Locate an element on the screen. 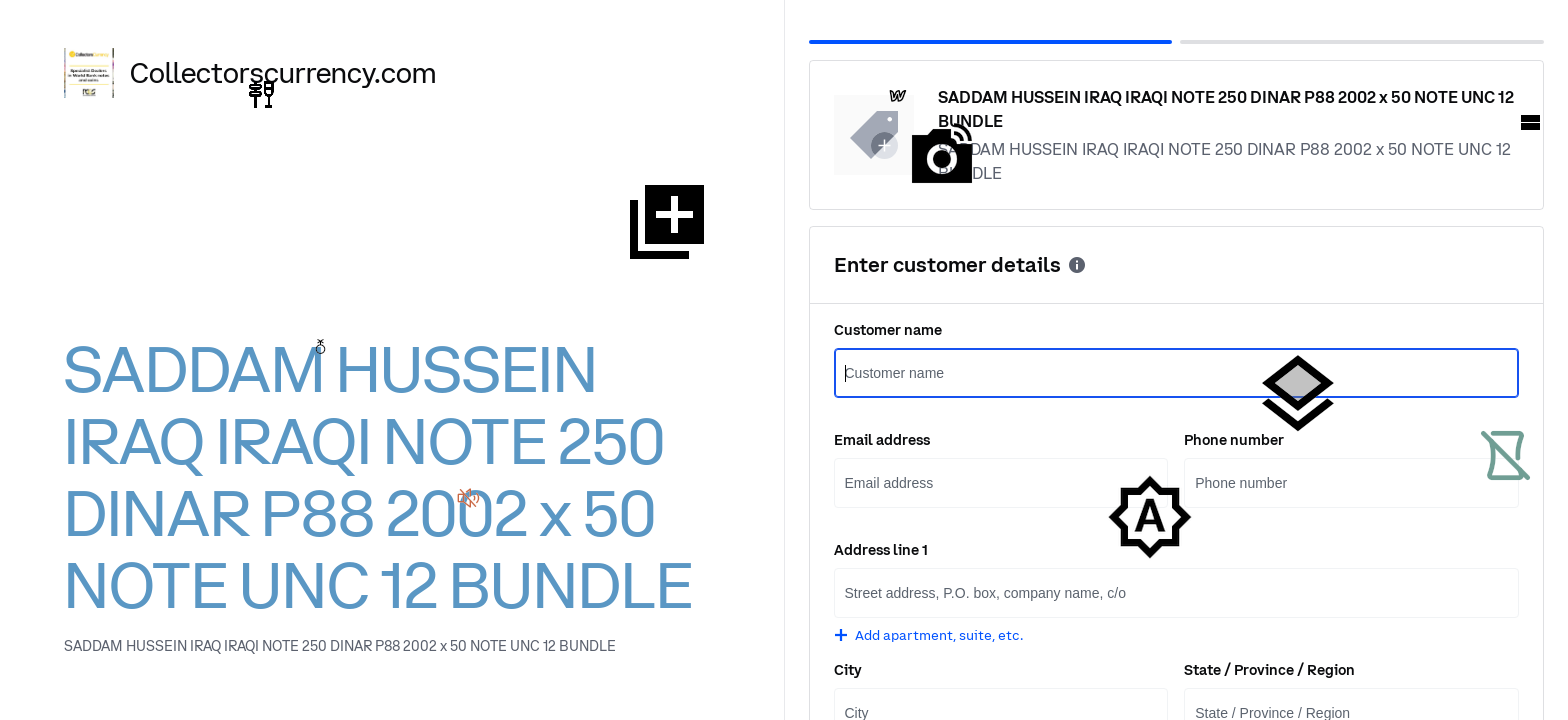 This screenshot has height=720, width=1568. indicates nonbinary gender identity option is located at coordinates (320, 346).